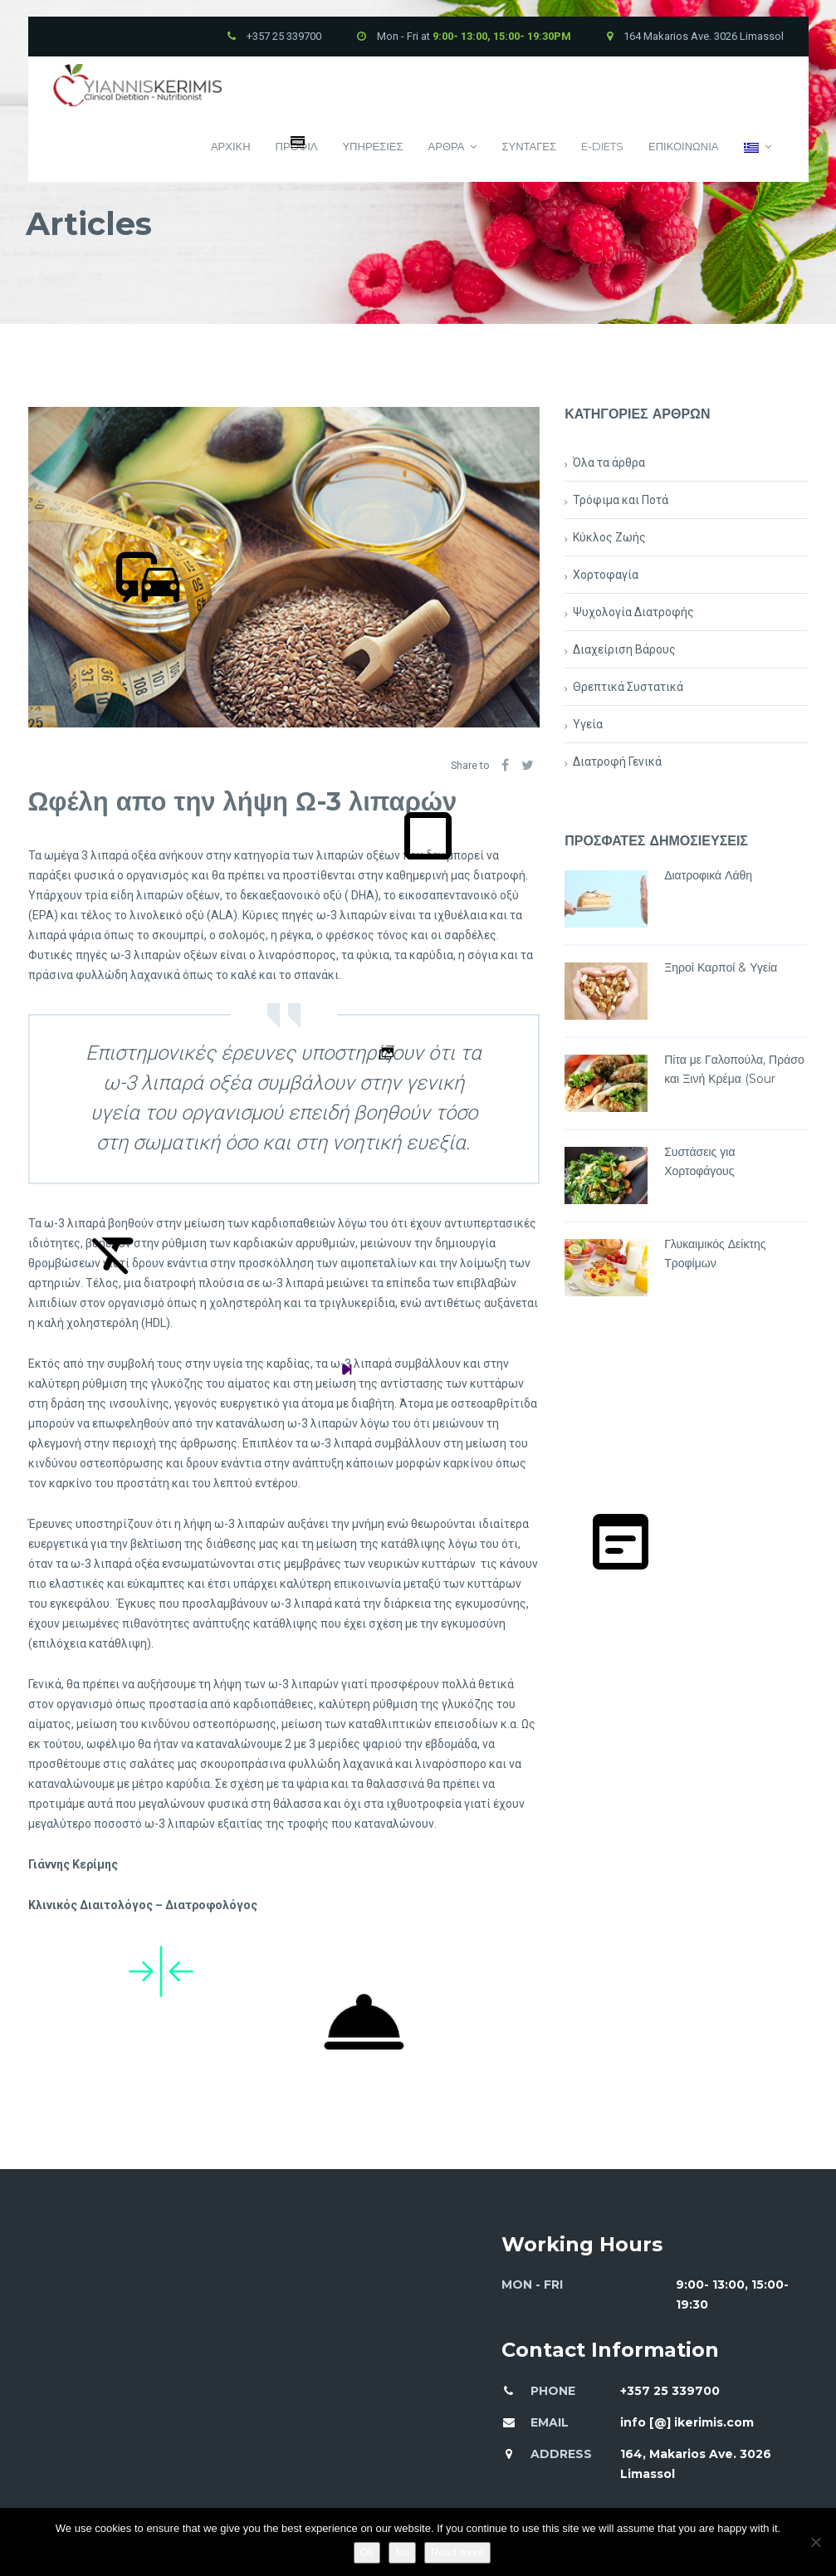  Describe the element at coordinates (347, 1369) in the screenshot. I see `skip to the next track` at that location.